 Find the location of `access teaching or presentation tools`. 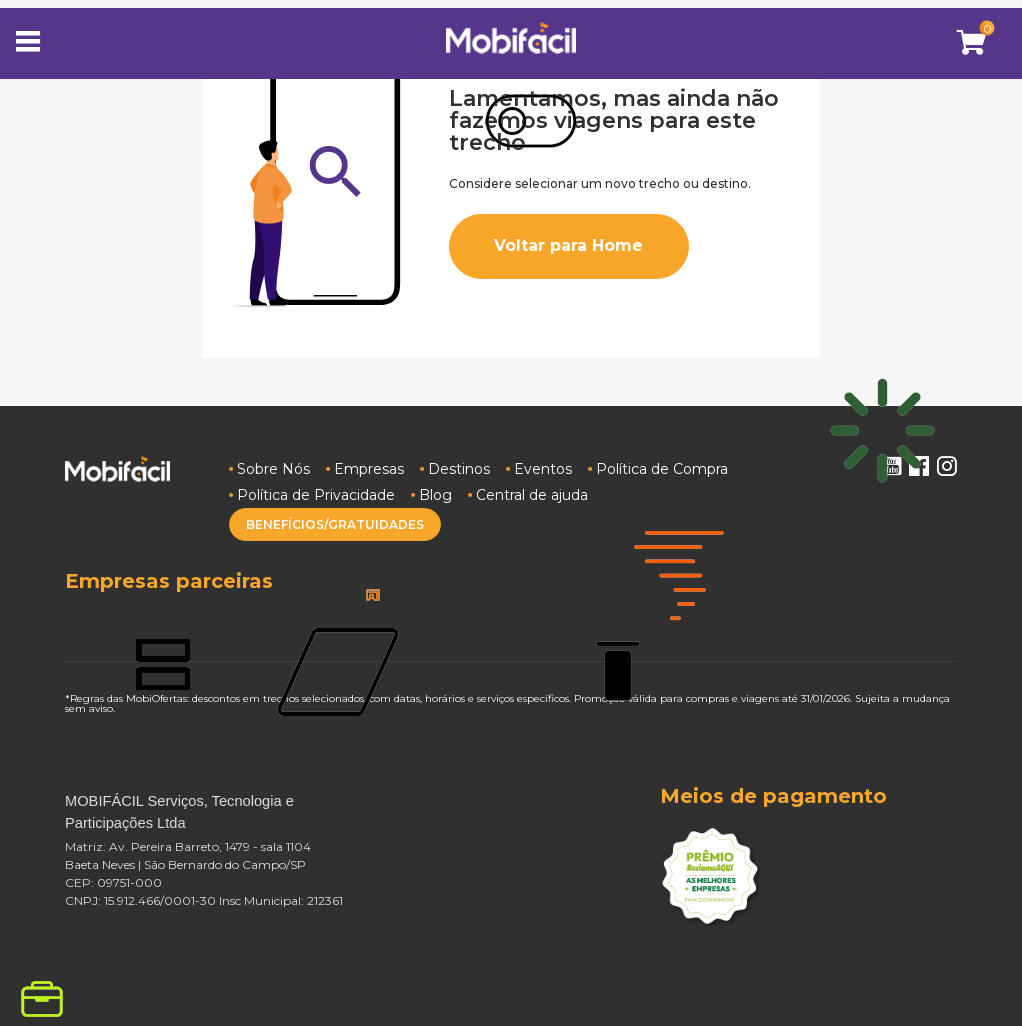

access teaching or presentation tools is located at coordinates (373, 595).